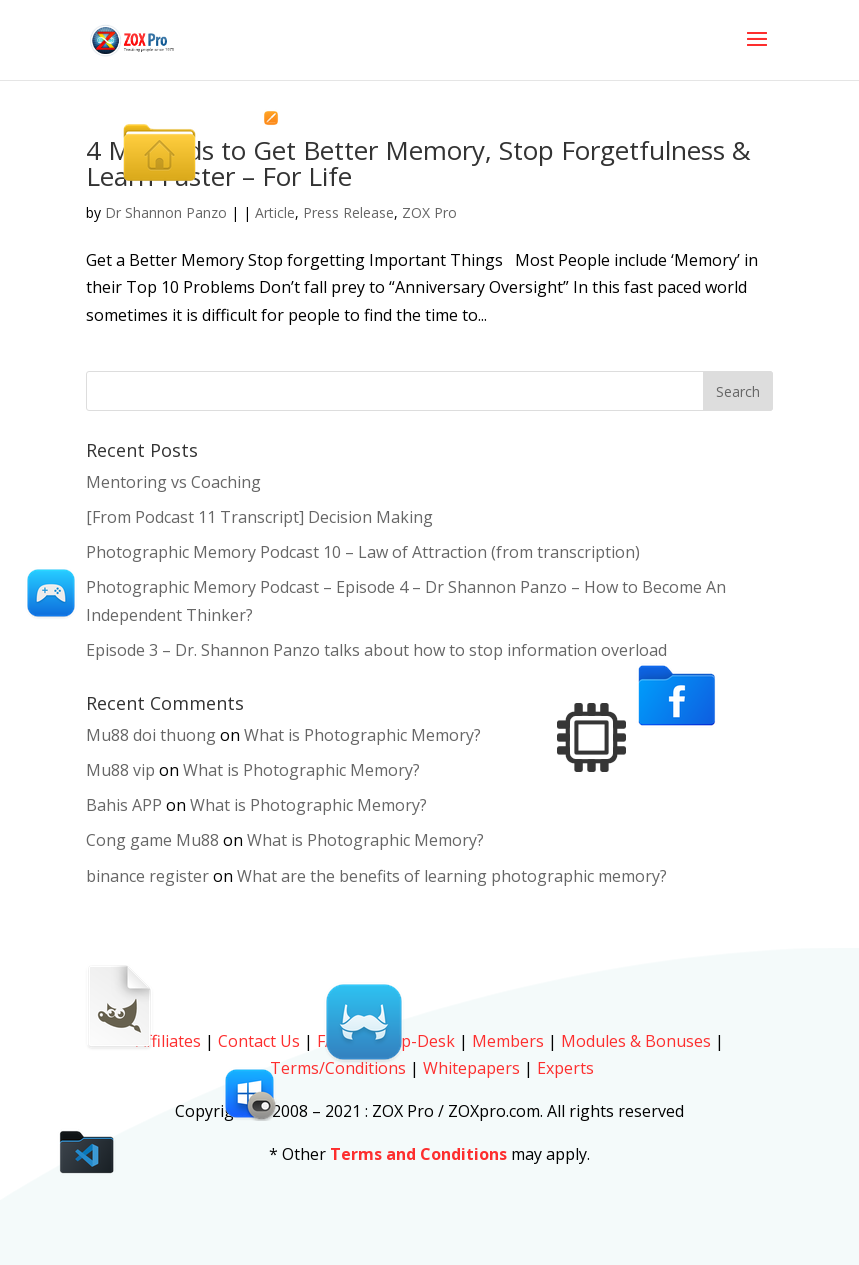 Image resolution: width=859 pixels, height=1265 pixels. What do you see at coordinates (271, 118) in the screenshot?
I see `open Pages document editor` at bounding box center [271, 118].